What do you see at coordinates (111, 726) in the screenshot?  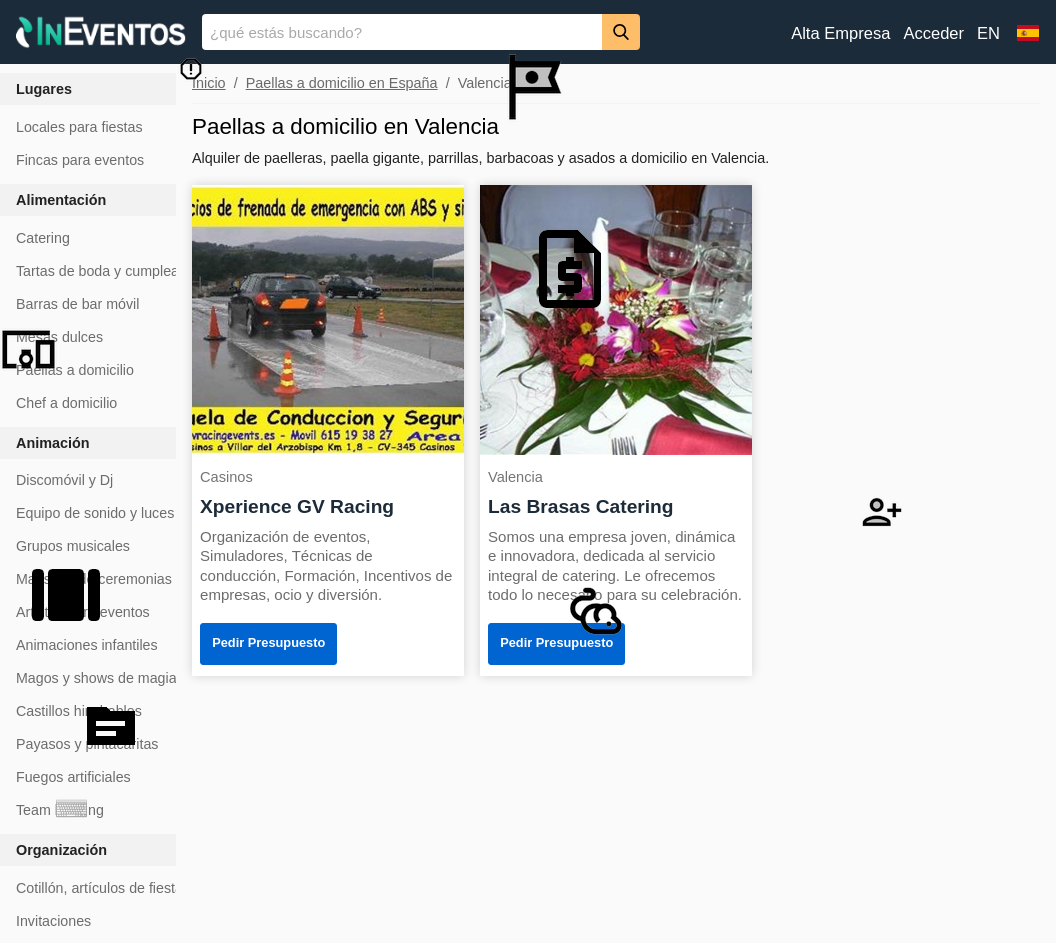 I see `view source files or documents` at bounding box center [111, 726].